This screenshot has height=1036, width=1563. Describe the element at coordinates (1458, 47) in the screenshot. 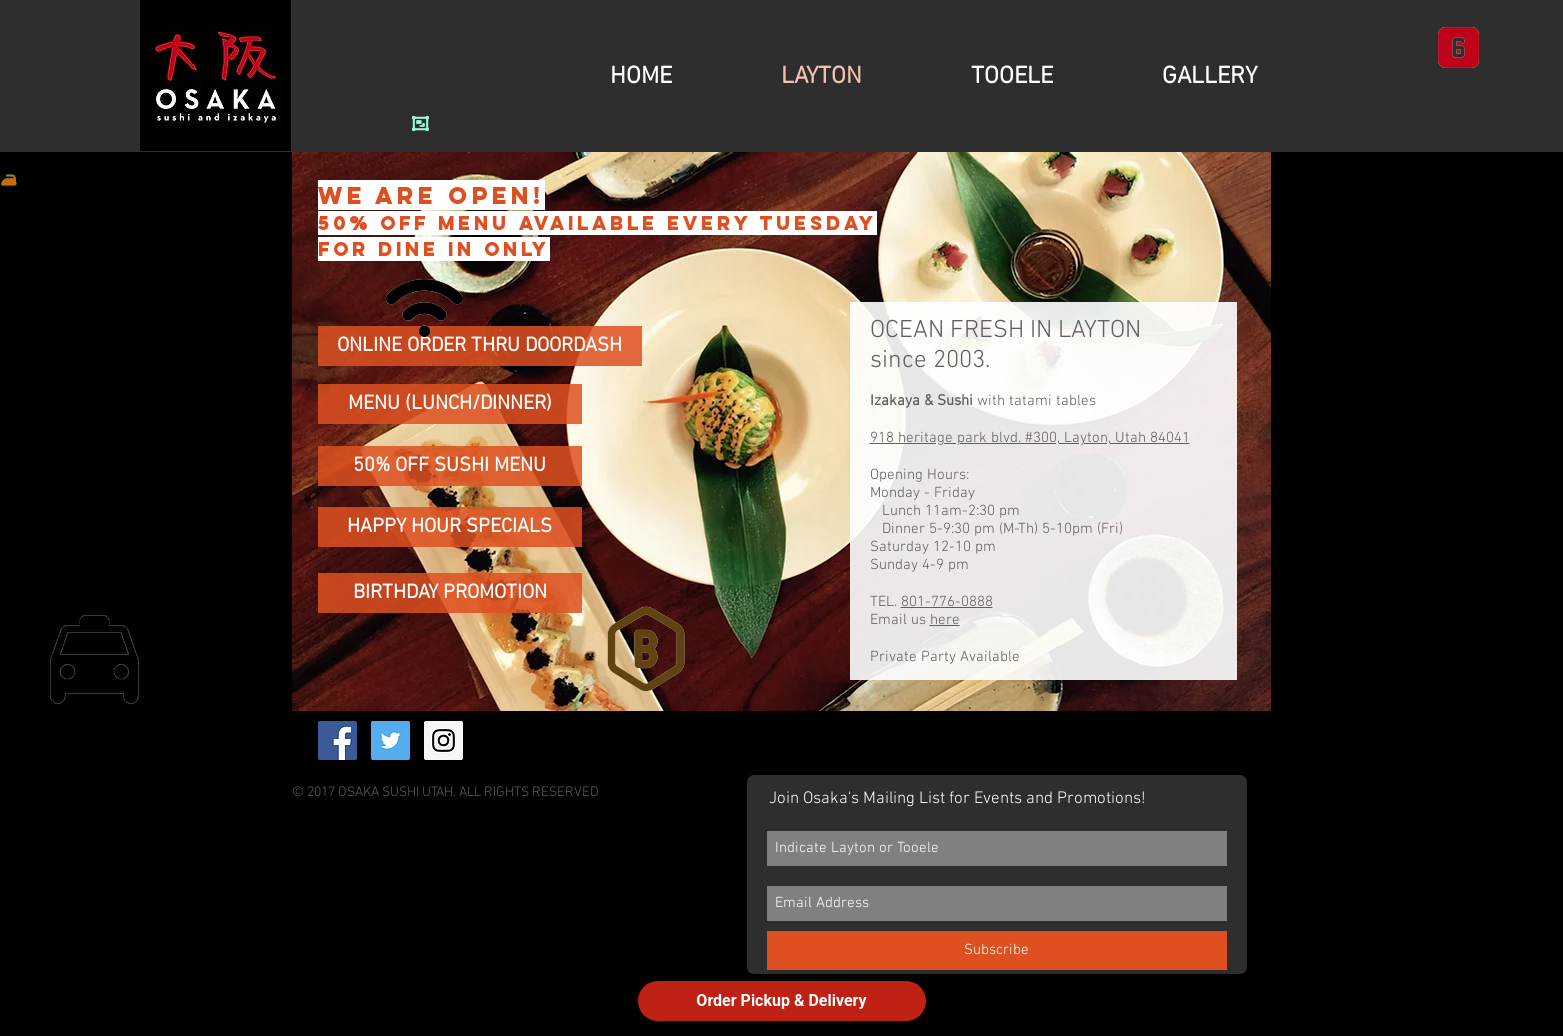

I see `indicates step 6 in a numbered sequence` at that location.